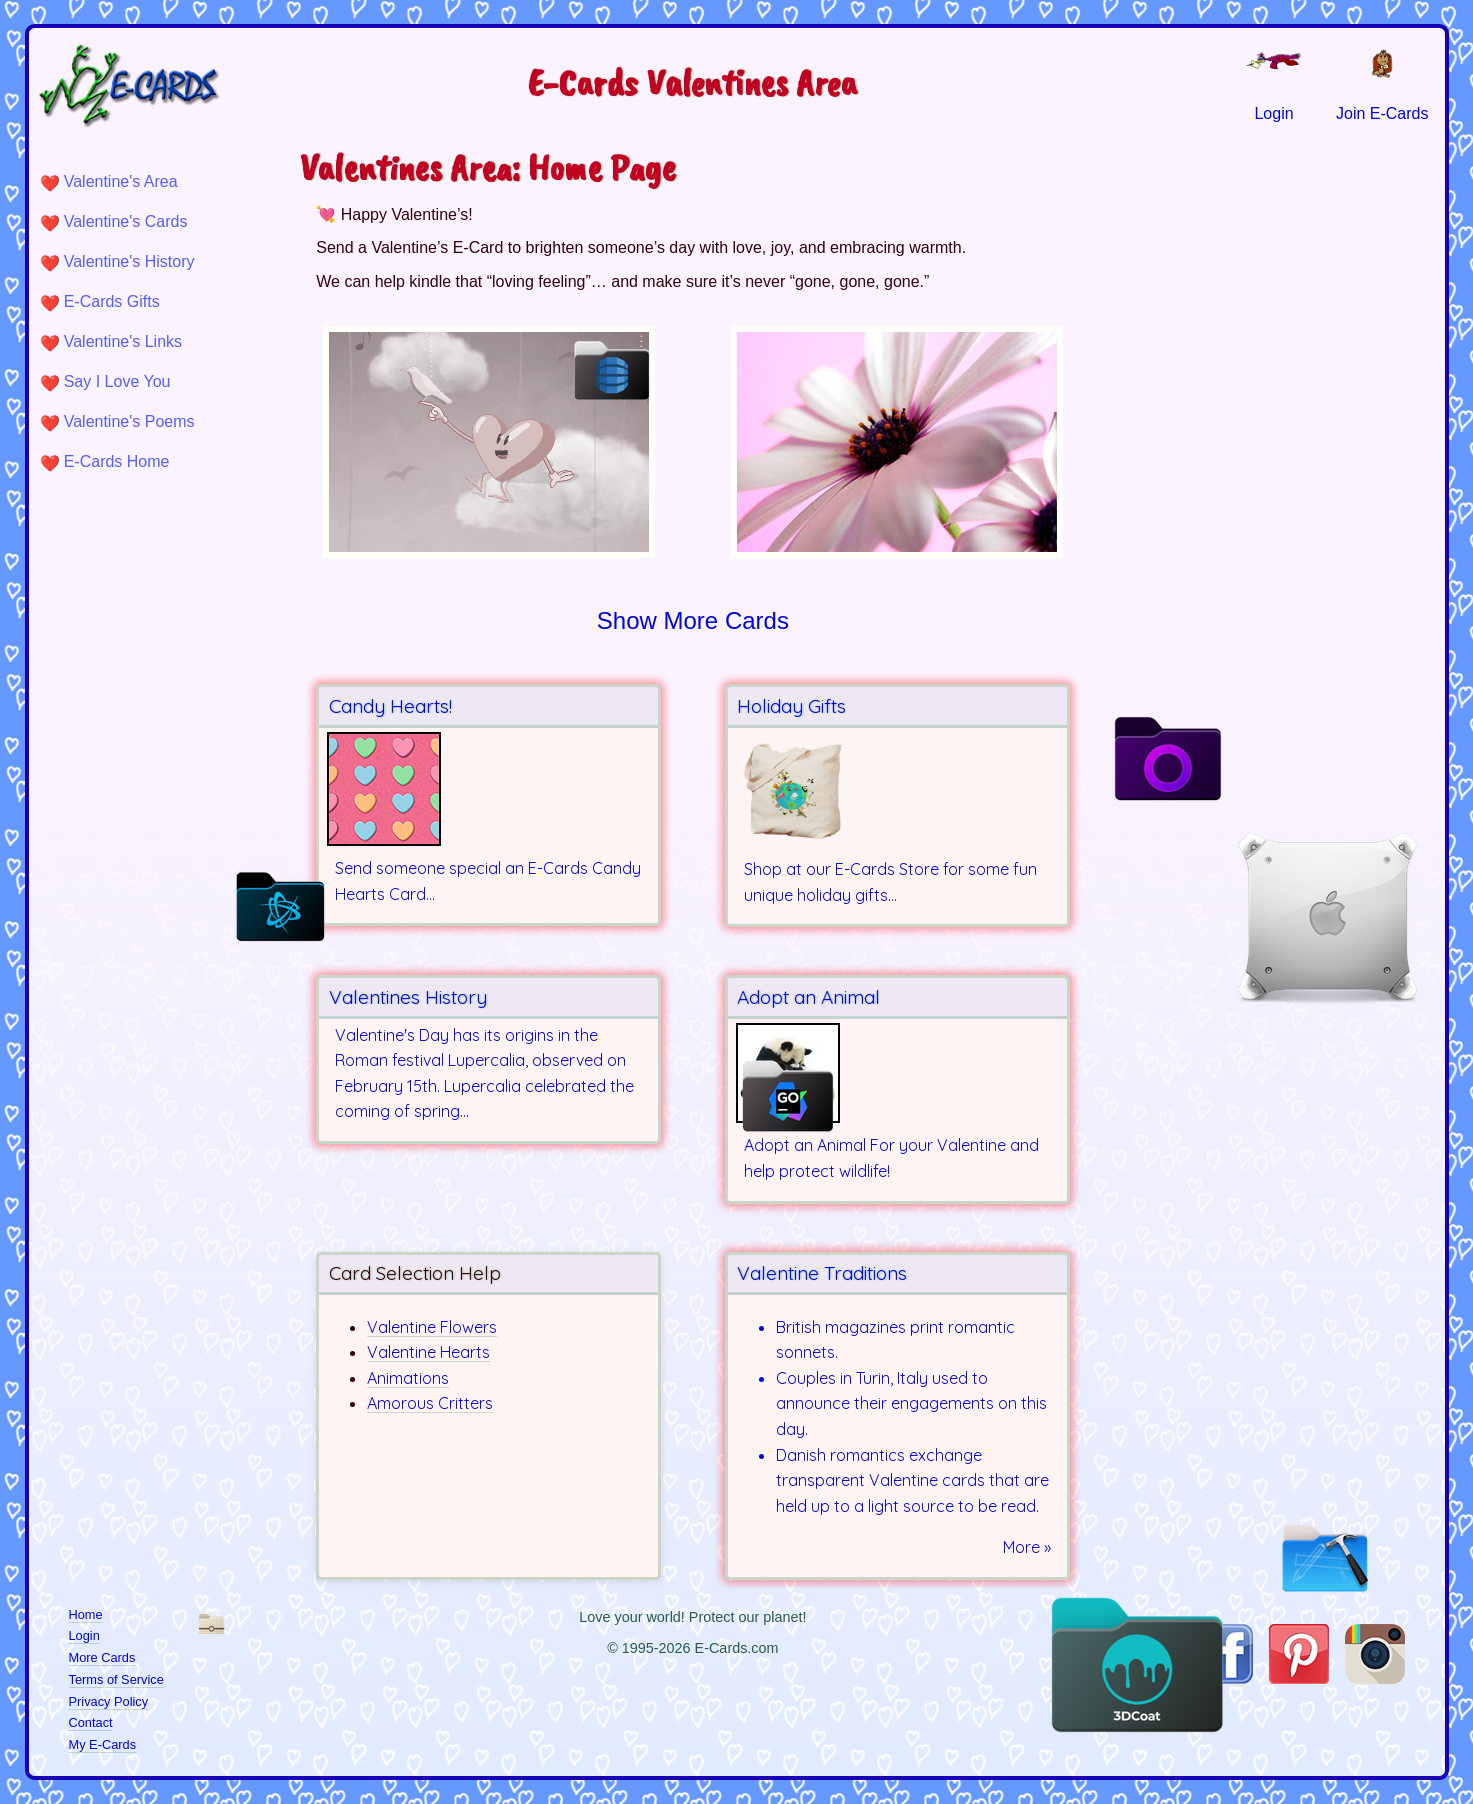 The height and width of the screenshot is (1804, 1473). I want to click on open 3D Coat project files folder, so click(1136, 1669).